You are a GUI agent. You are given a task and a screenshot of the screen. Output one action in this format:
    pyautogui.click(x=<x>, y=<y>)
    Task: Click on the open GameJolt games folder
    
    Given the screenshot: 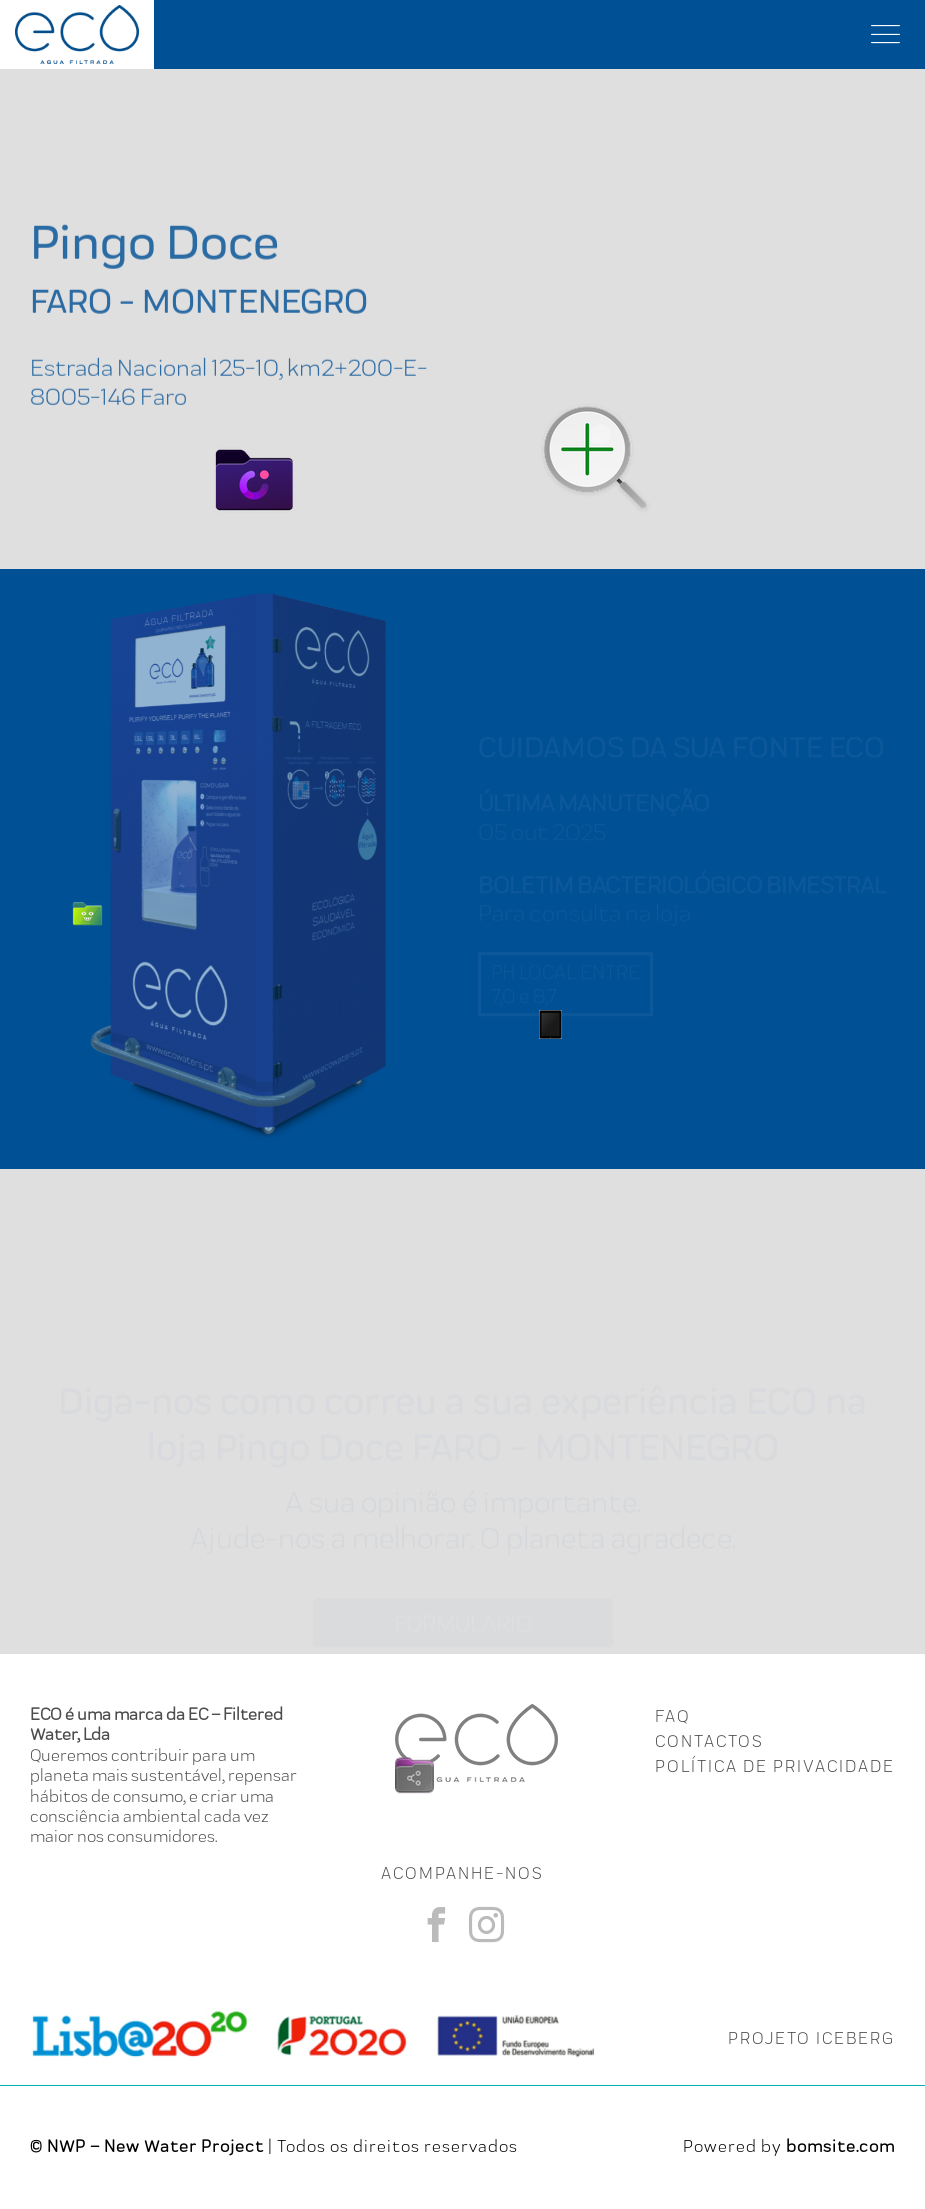 What is the action you would take?
    pyautogui.click(x=87, y=914)
    